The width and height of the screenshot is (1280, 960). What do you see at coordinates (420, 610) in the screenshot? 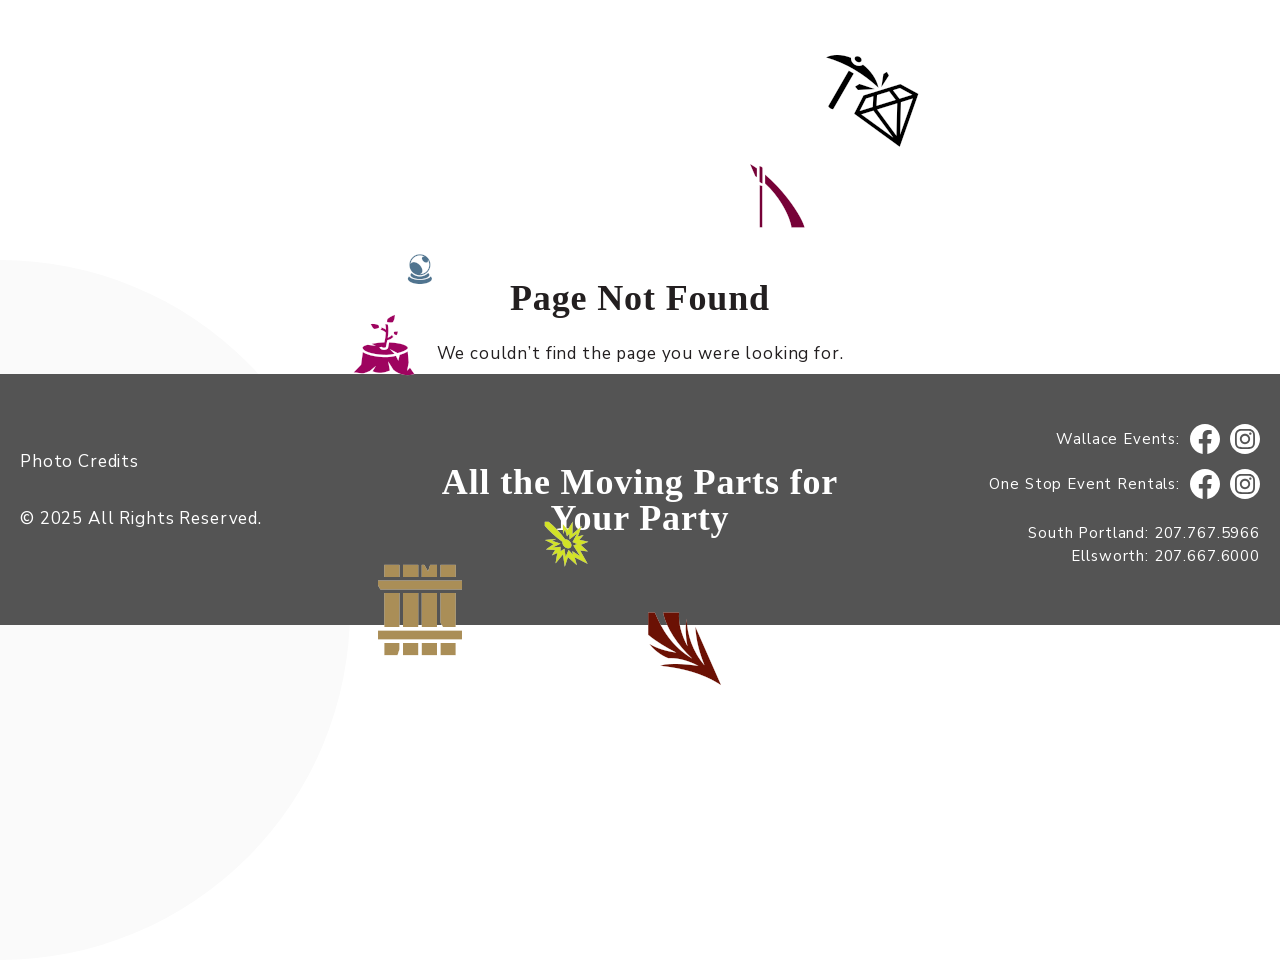
I see `wood or lumber resources in inventory` at bounding box center [420, 610].